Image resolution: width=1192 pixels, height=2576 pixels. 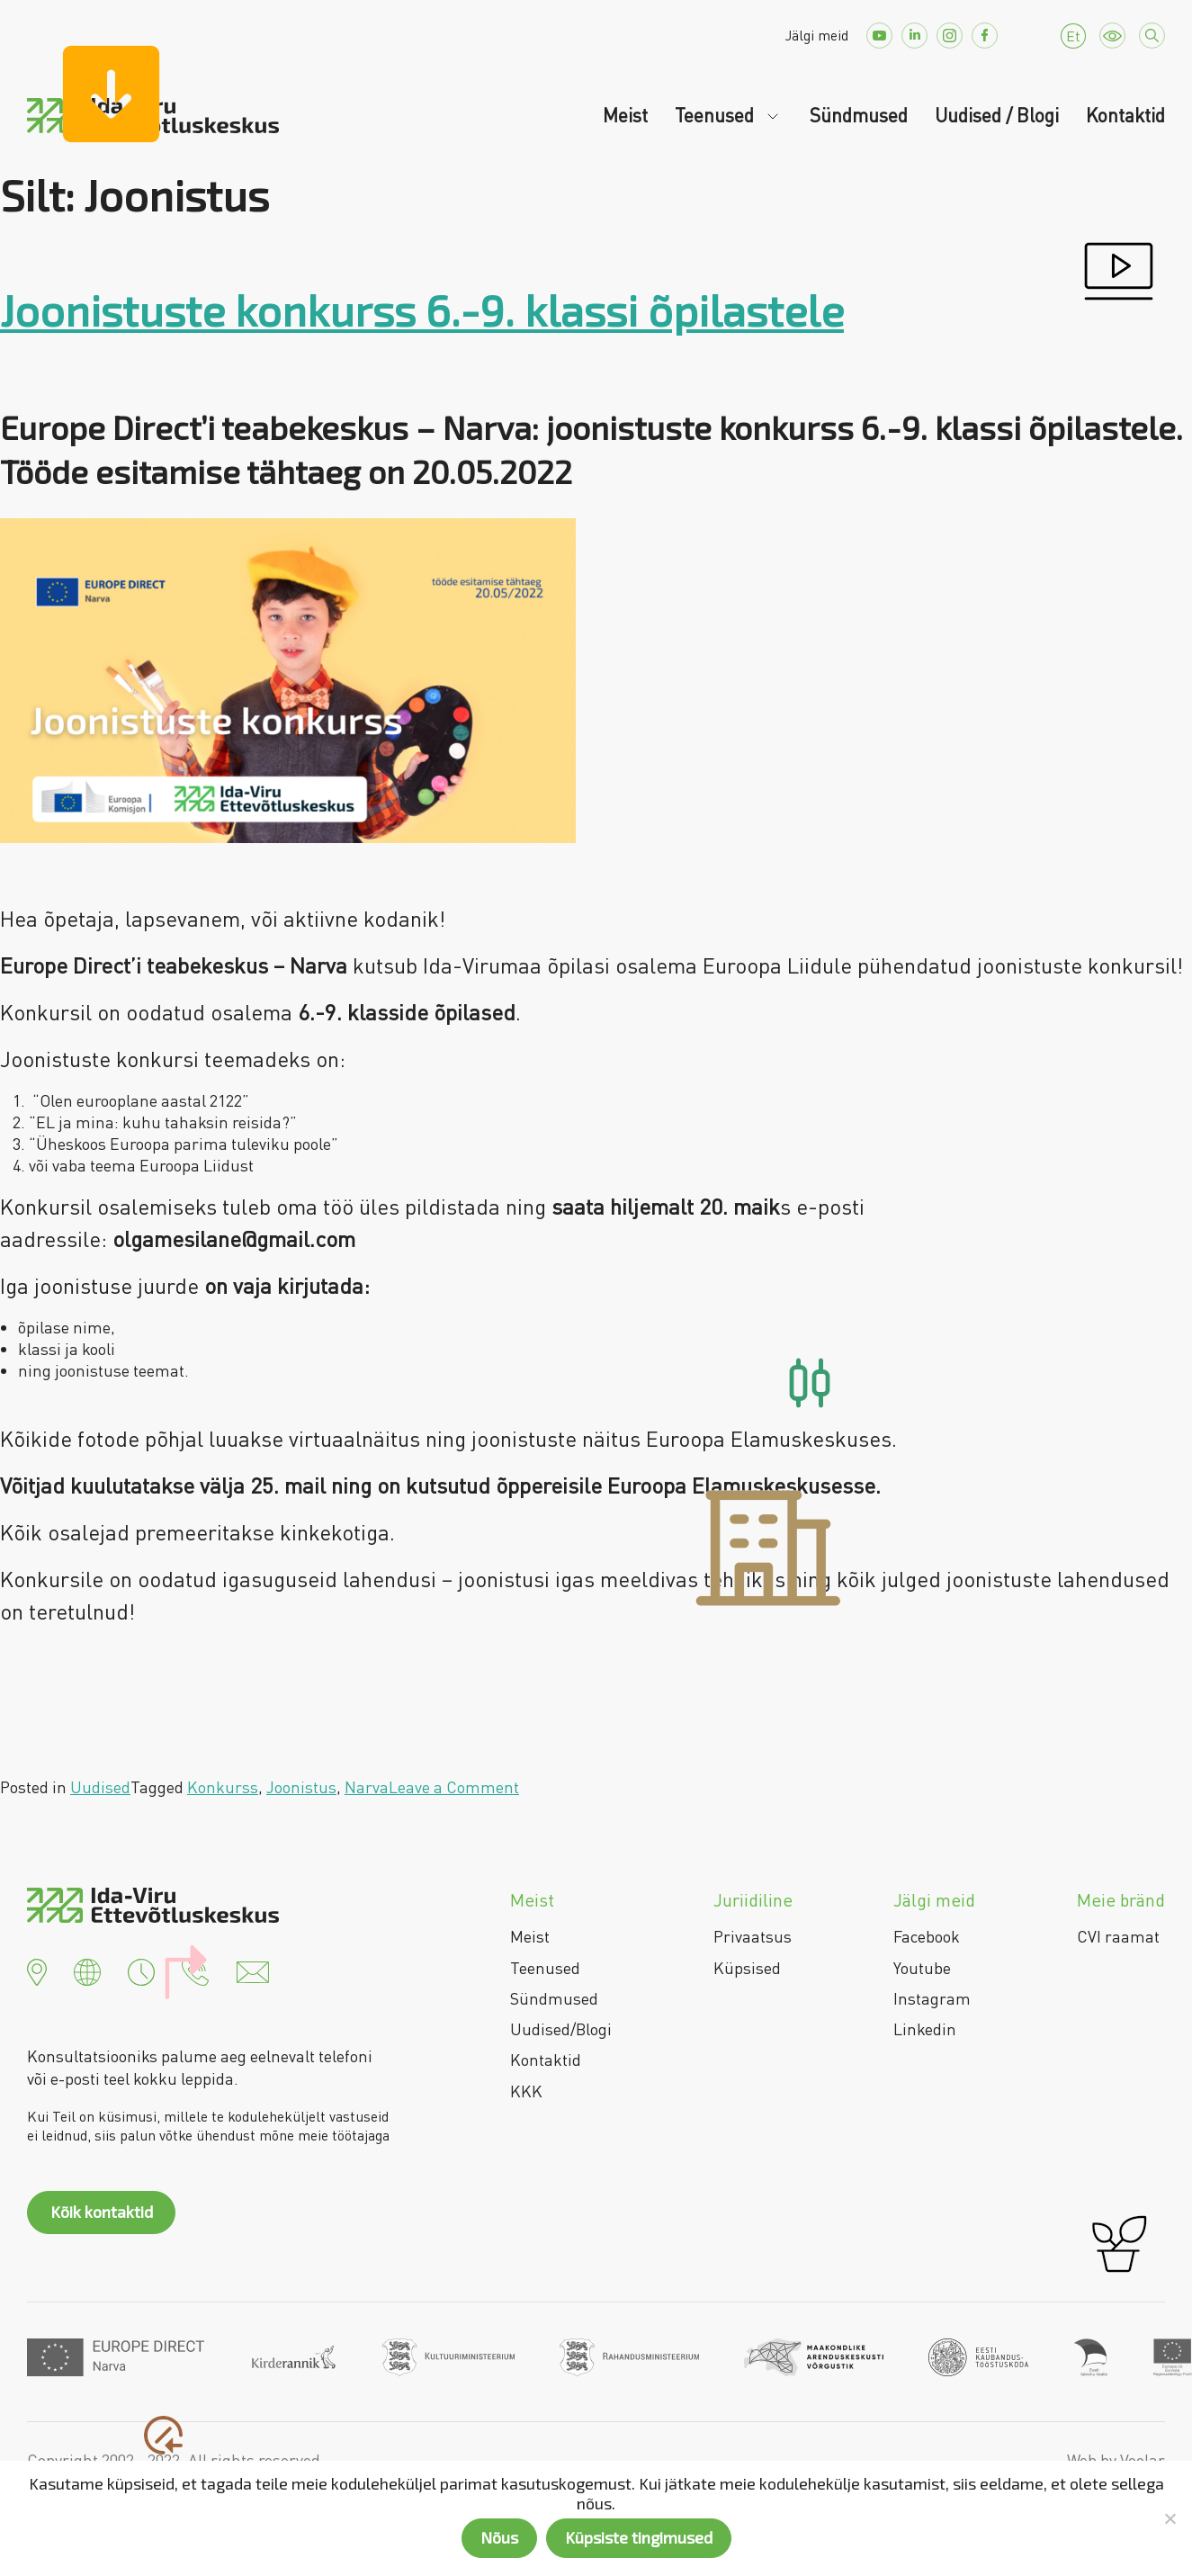 What do you see at coordinates (810, 1383) in the screenshot?
I see `distribute objects evenly with equal horizontal spacing` at bounding box center [810, 1383].